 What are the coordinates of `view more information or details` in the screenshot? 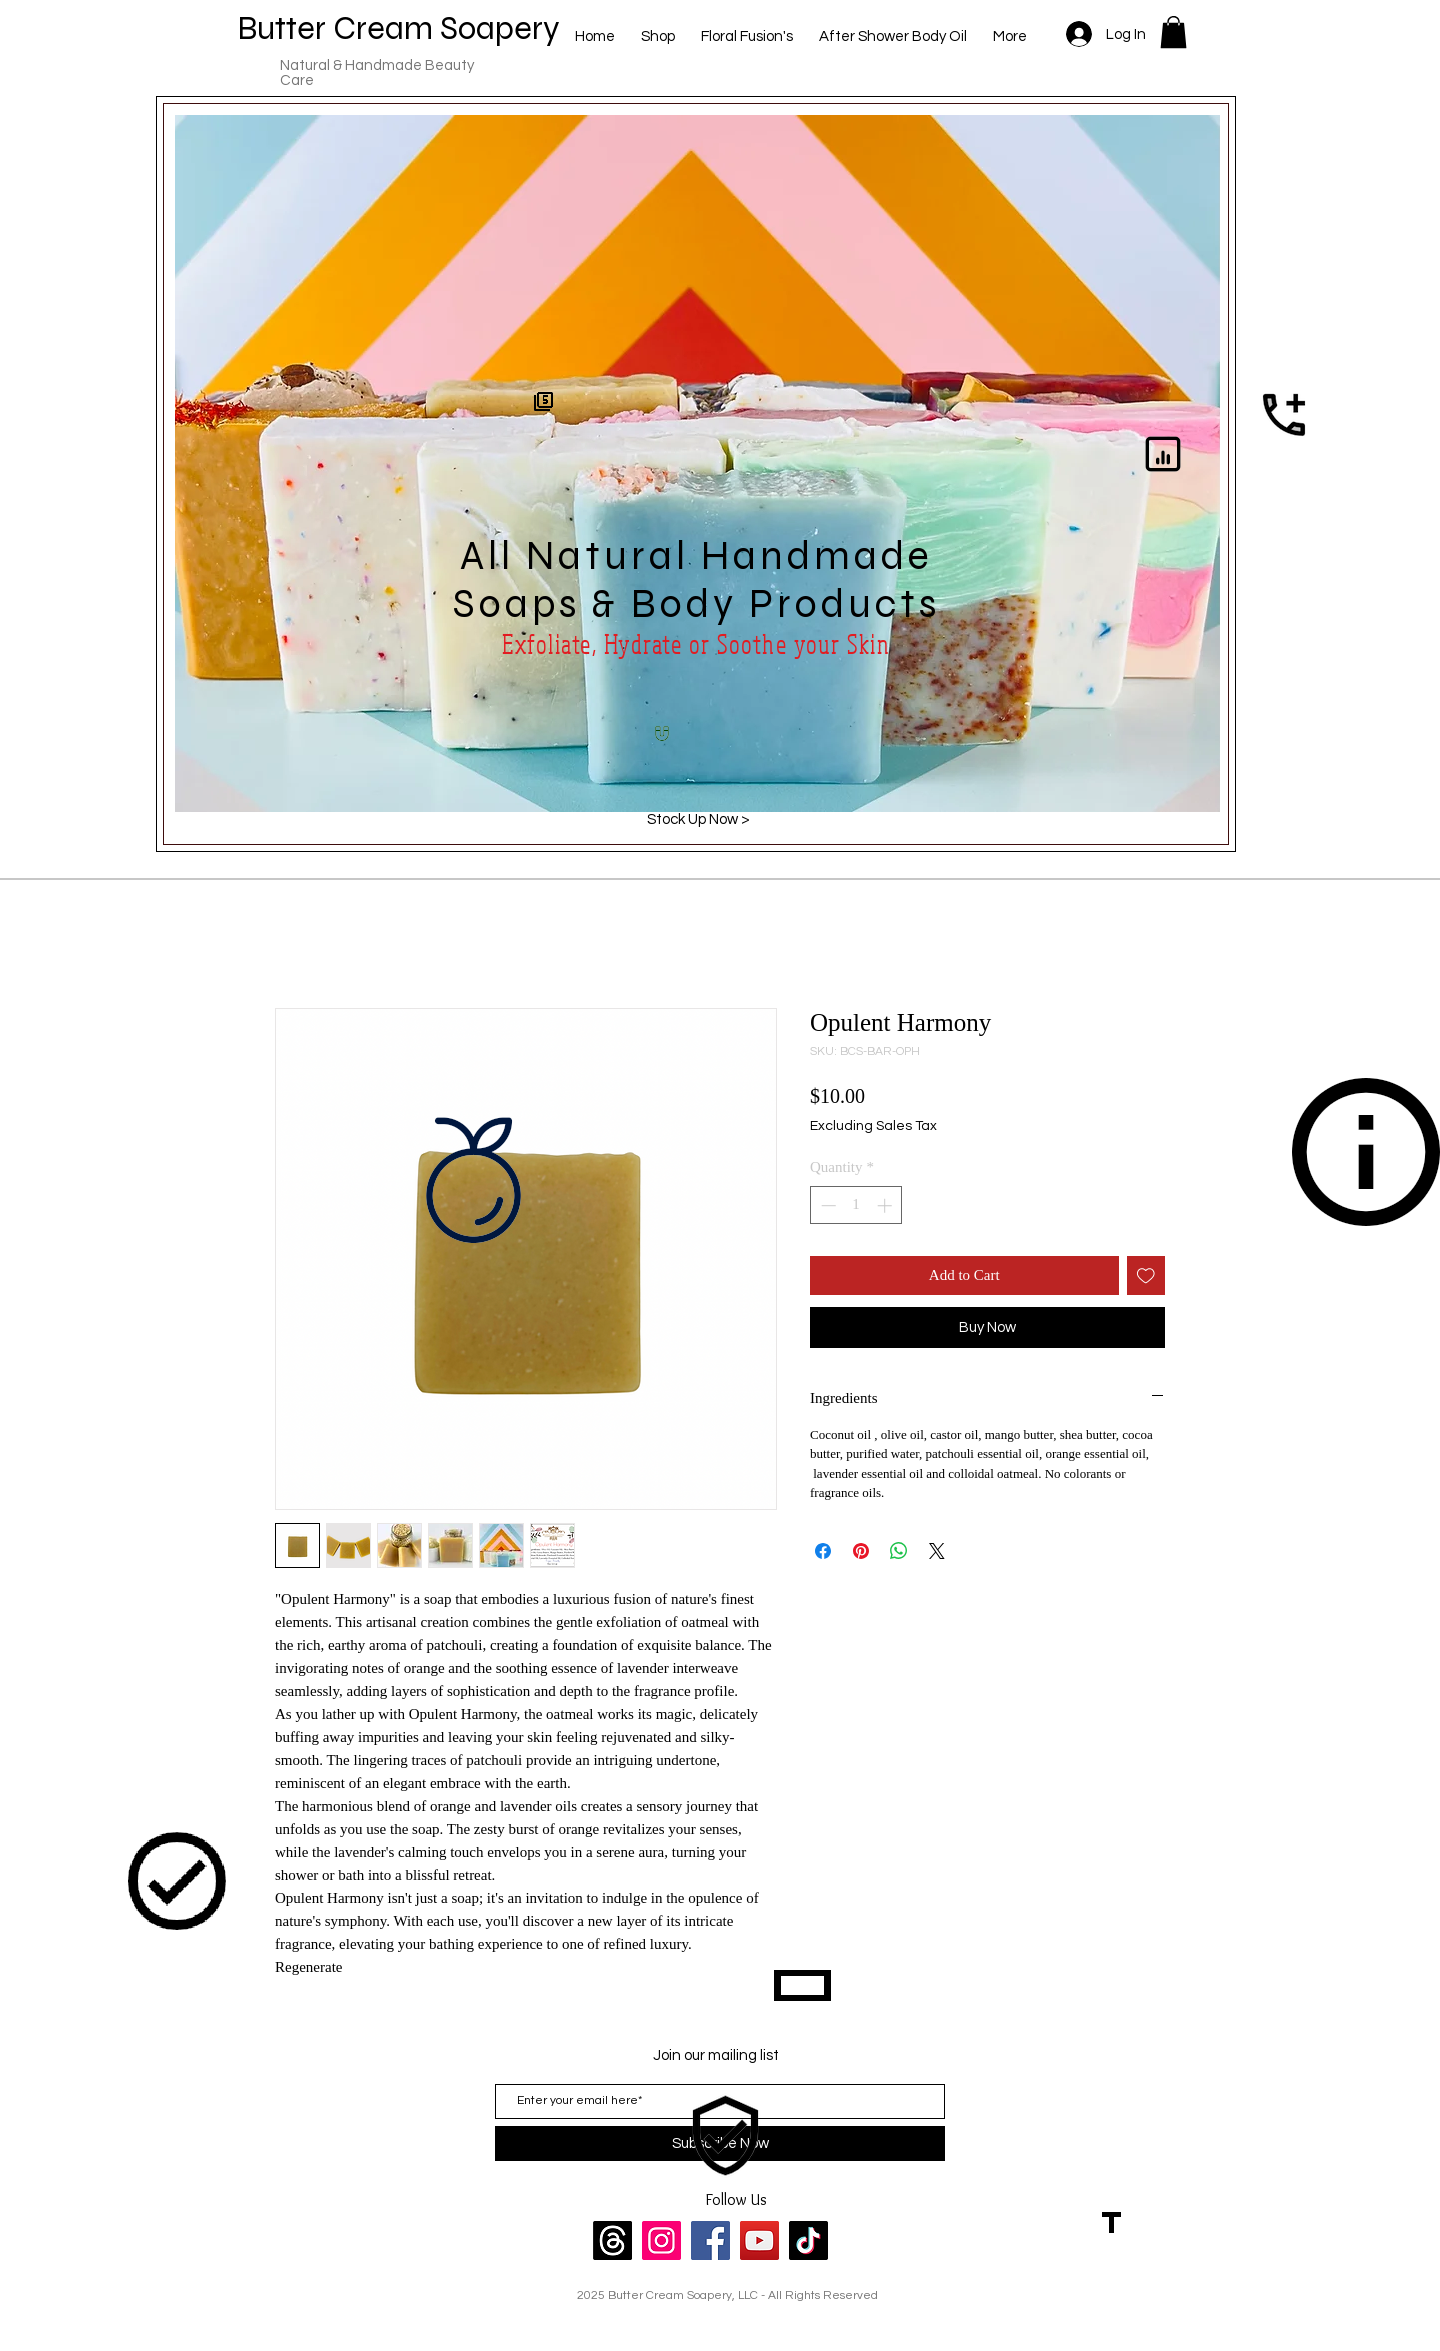 It's located at (1366, 1152).